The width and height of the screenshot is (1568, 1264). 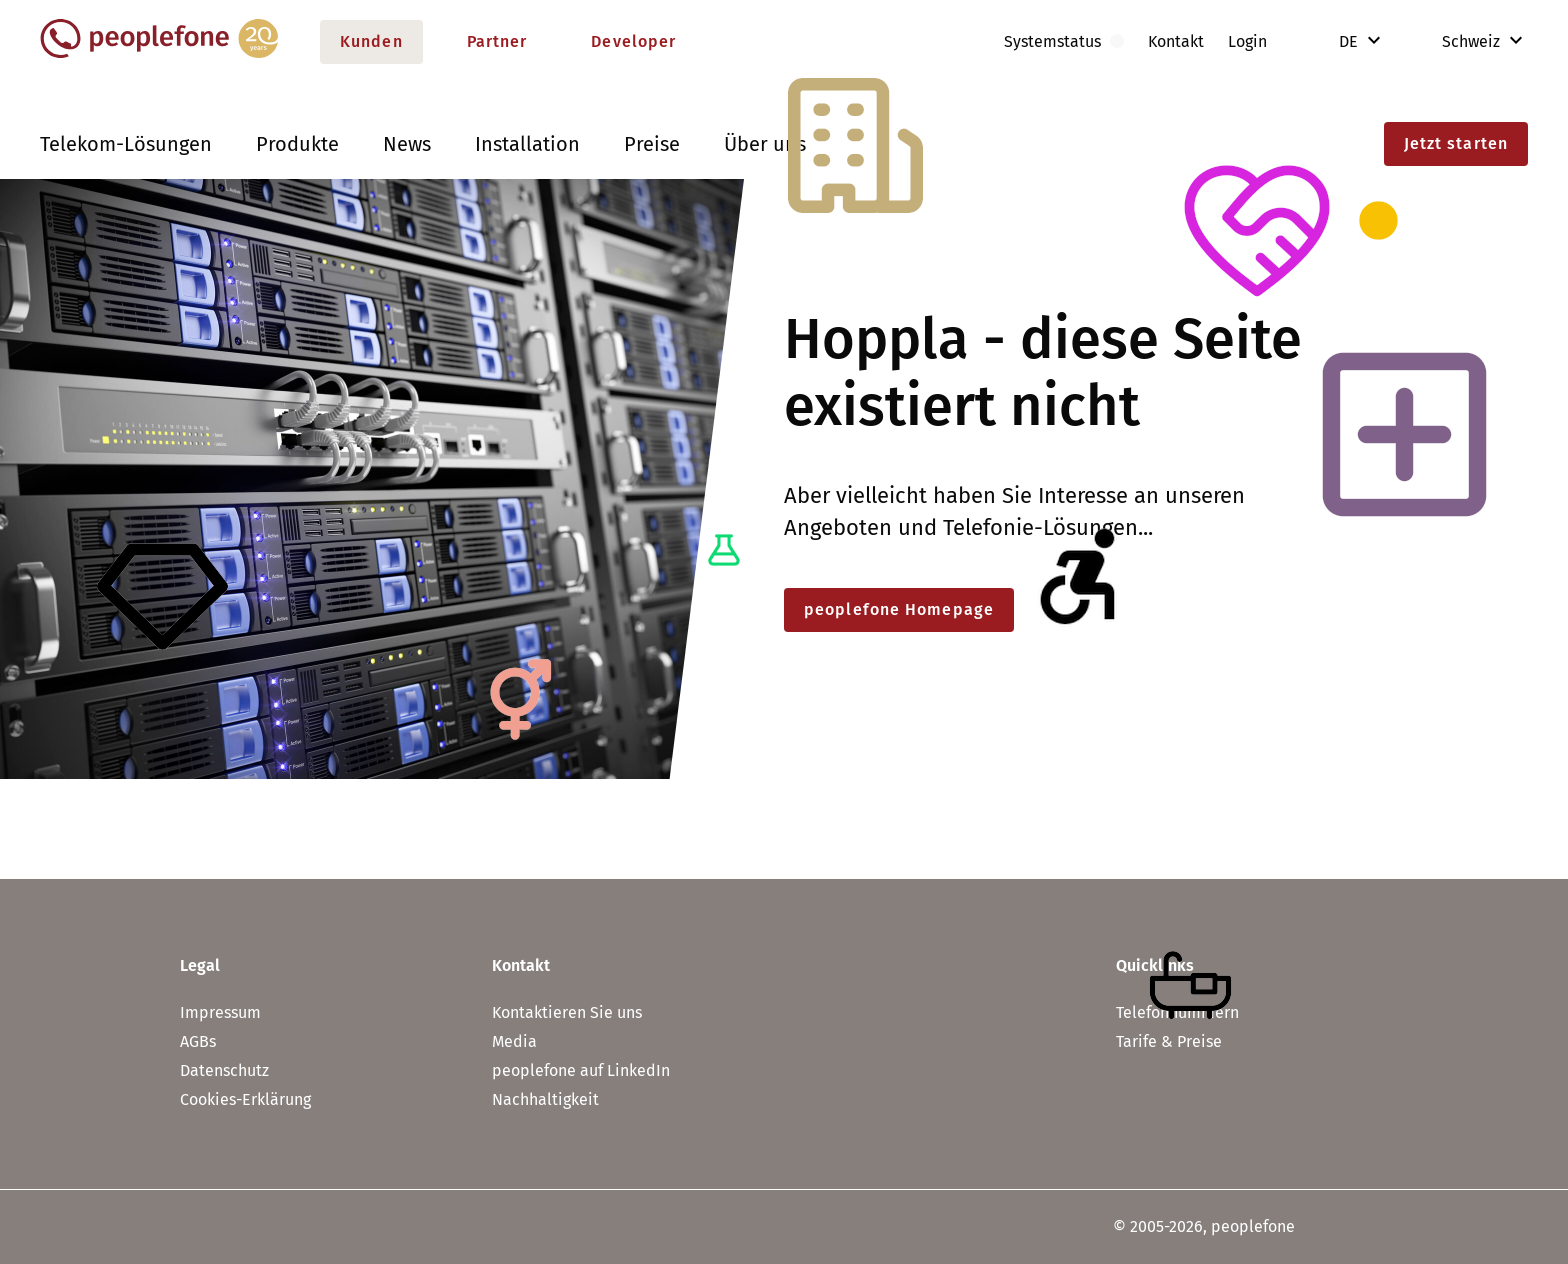 What do you see at coordinates (1257, 228) in the screenshot?
I see `view community code of conduct` at bounding box center [1257, 228].